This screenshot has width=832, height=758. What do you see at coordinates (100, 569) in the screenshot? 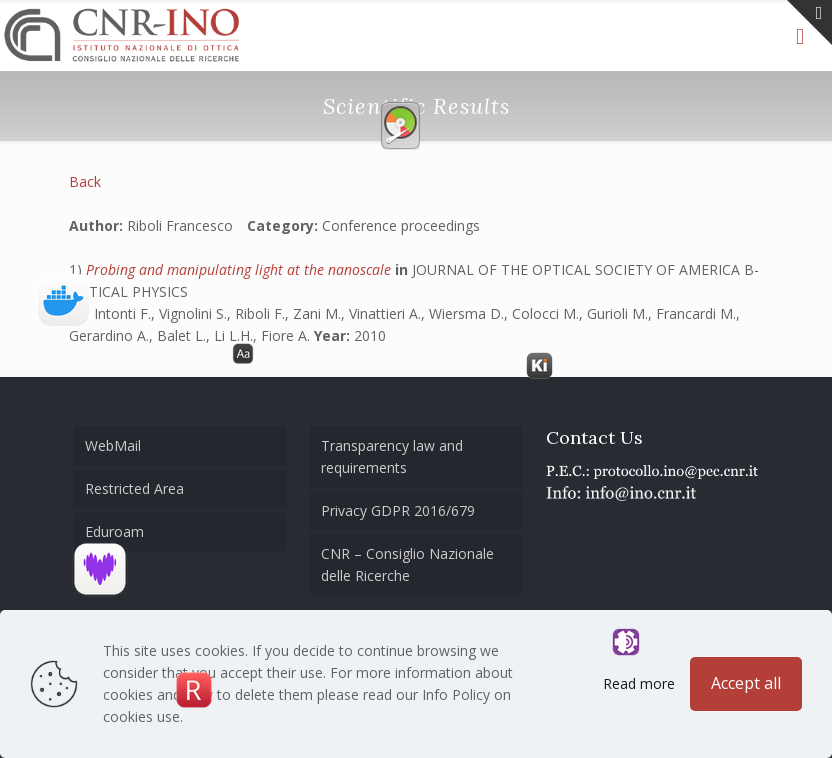
I see `open deezer music streaming app` at bounding box center [100, 569].